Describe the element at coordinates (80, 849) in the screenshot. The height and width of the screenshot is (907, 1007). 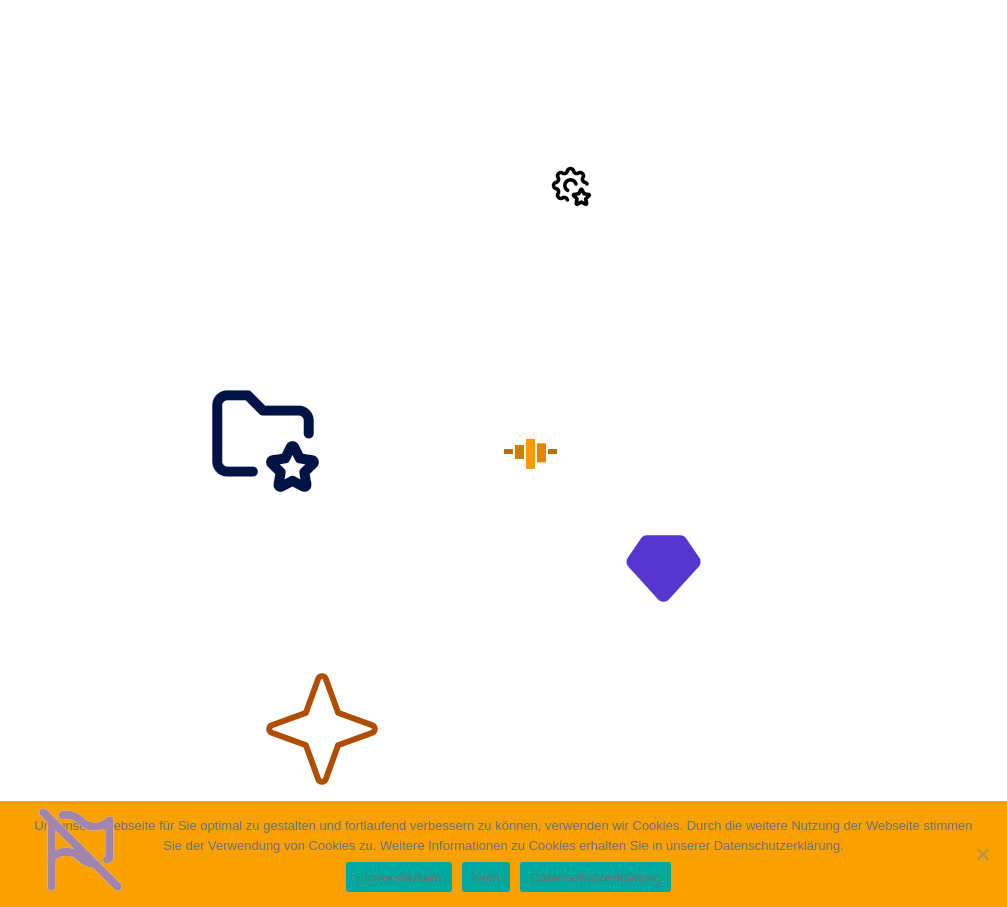
I see `disable flag or marker` at that location.